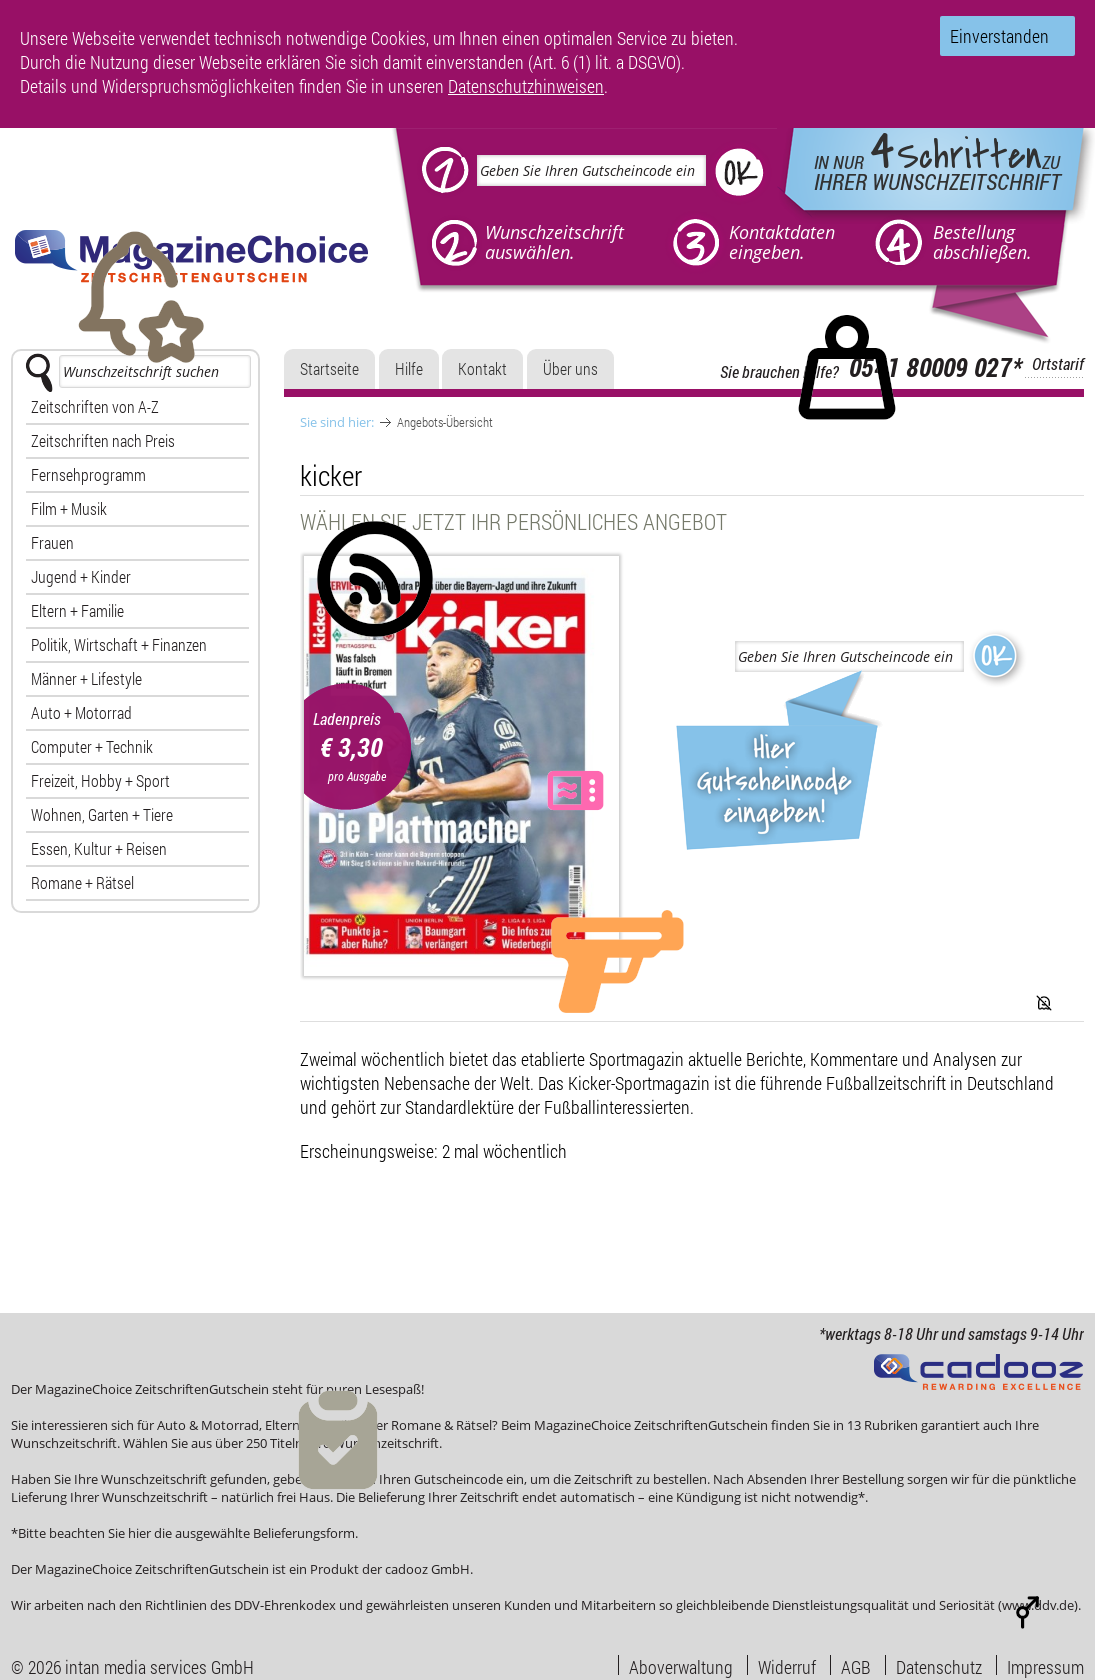 This screenshot has height=1680, width=1095. Describe the element at coordinates (375, 579) in the screenshot. I see `locate your airtag device` at that location.